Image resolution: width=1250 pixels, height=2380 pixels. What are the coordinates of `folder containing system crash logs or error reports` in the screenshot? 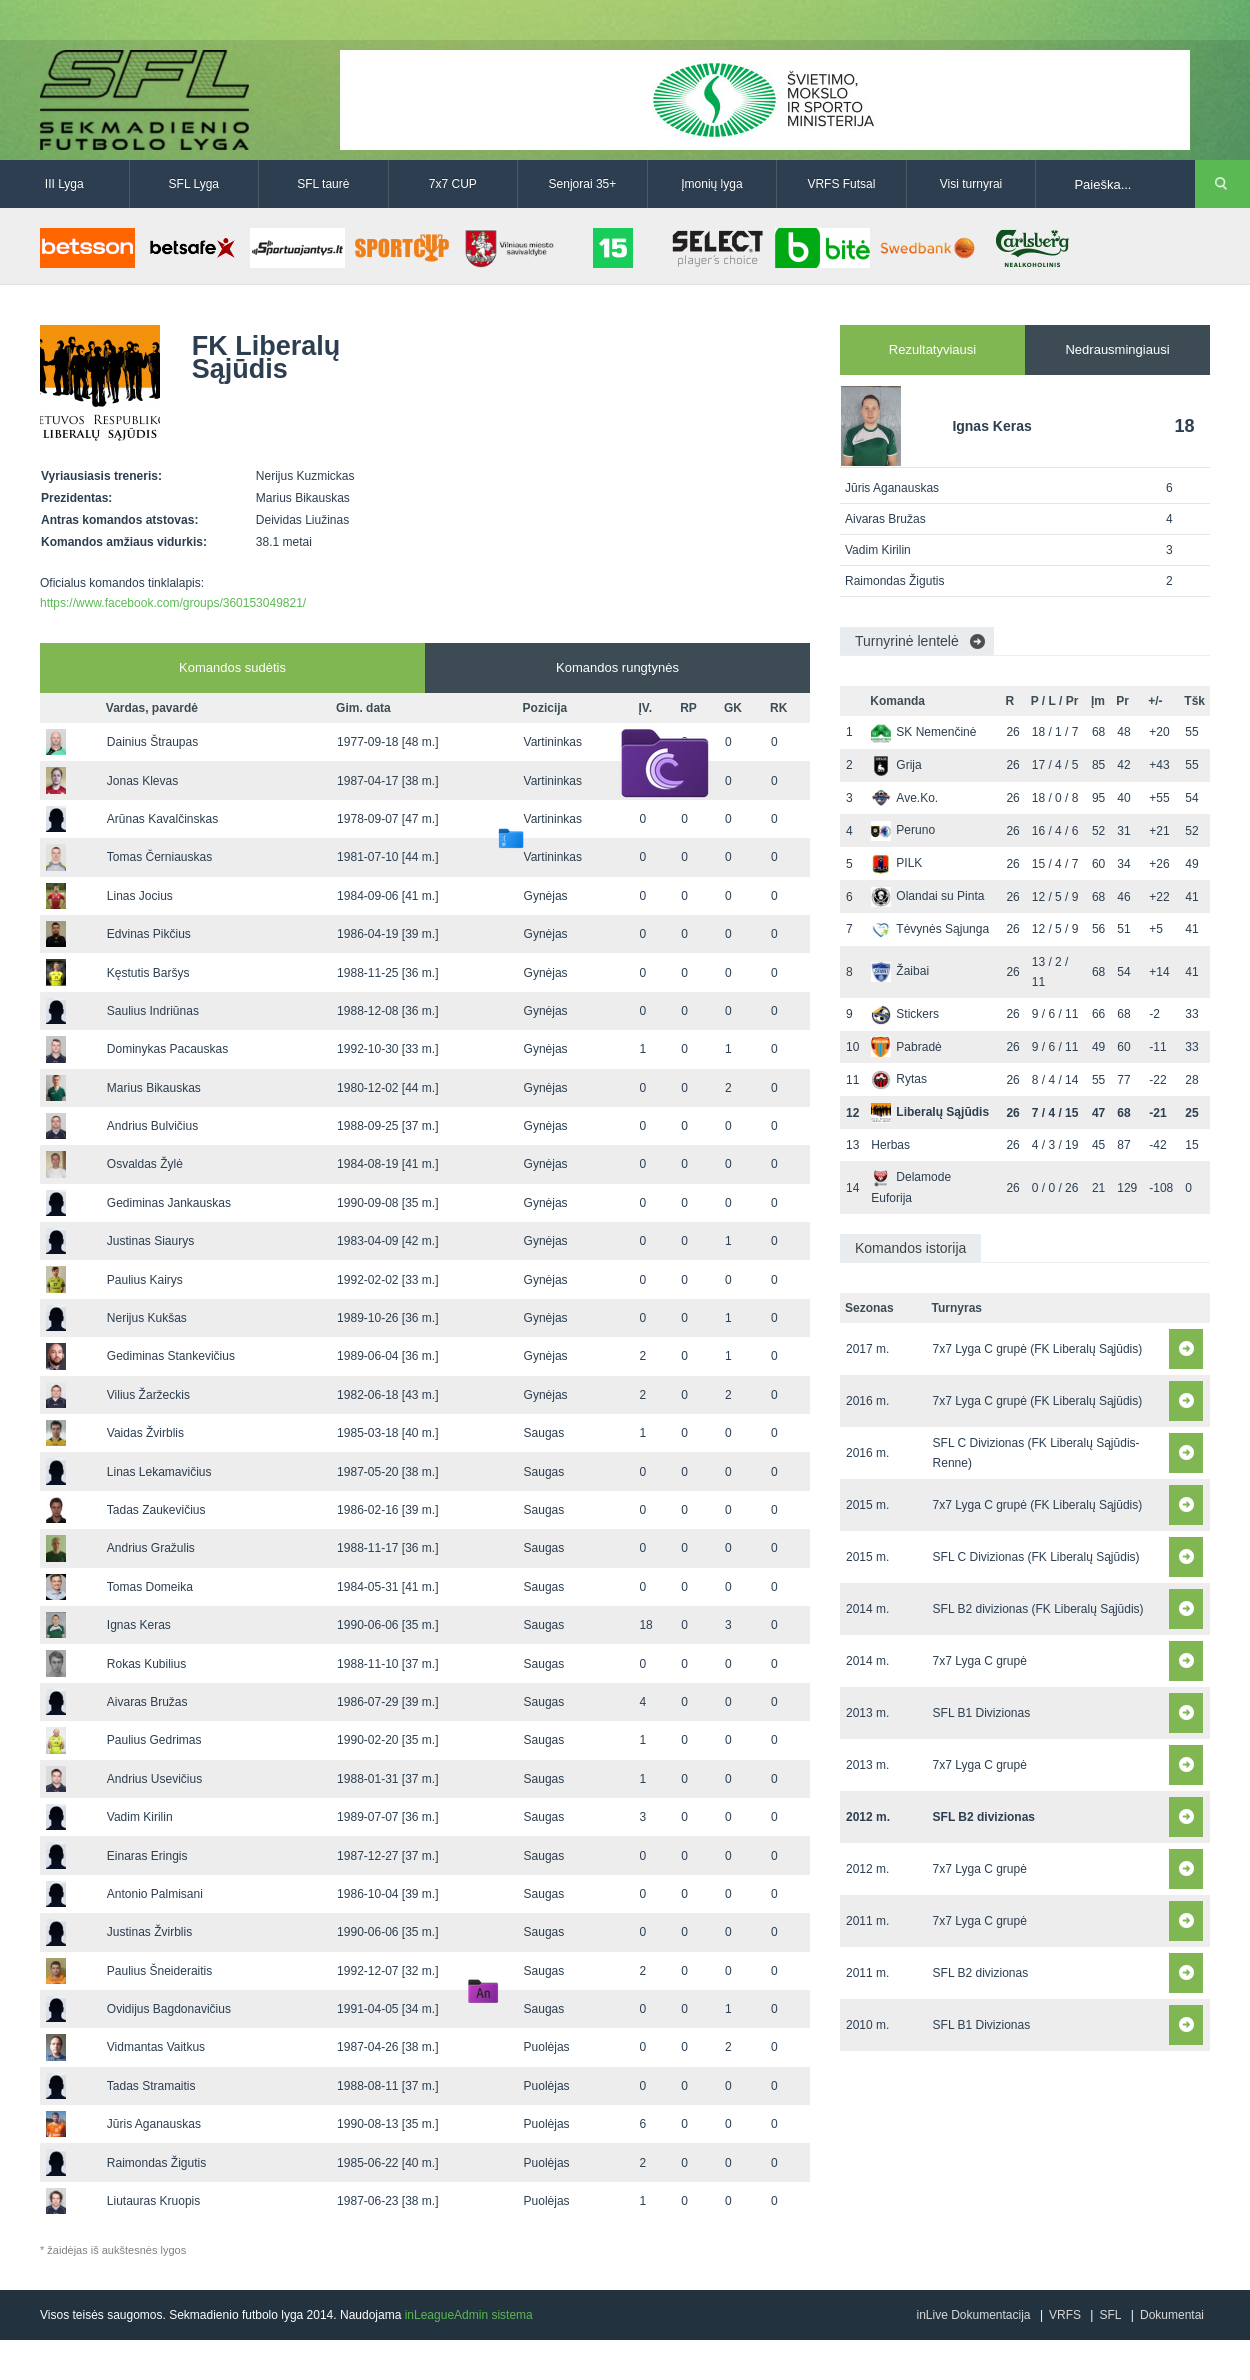 It's located at (511, 839).